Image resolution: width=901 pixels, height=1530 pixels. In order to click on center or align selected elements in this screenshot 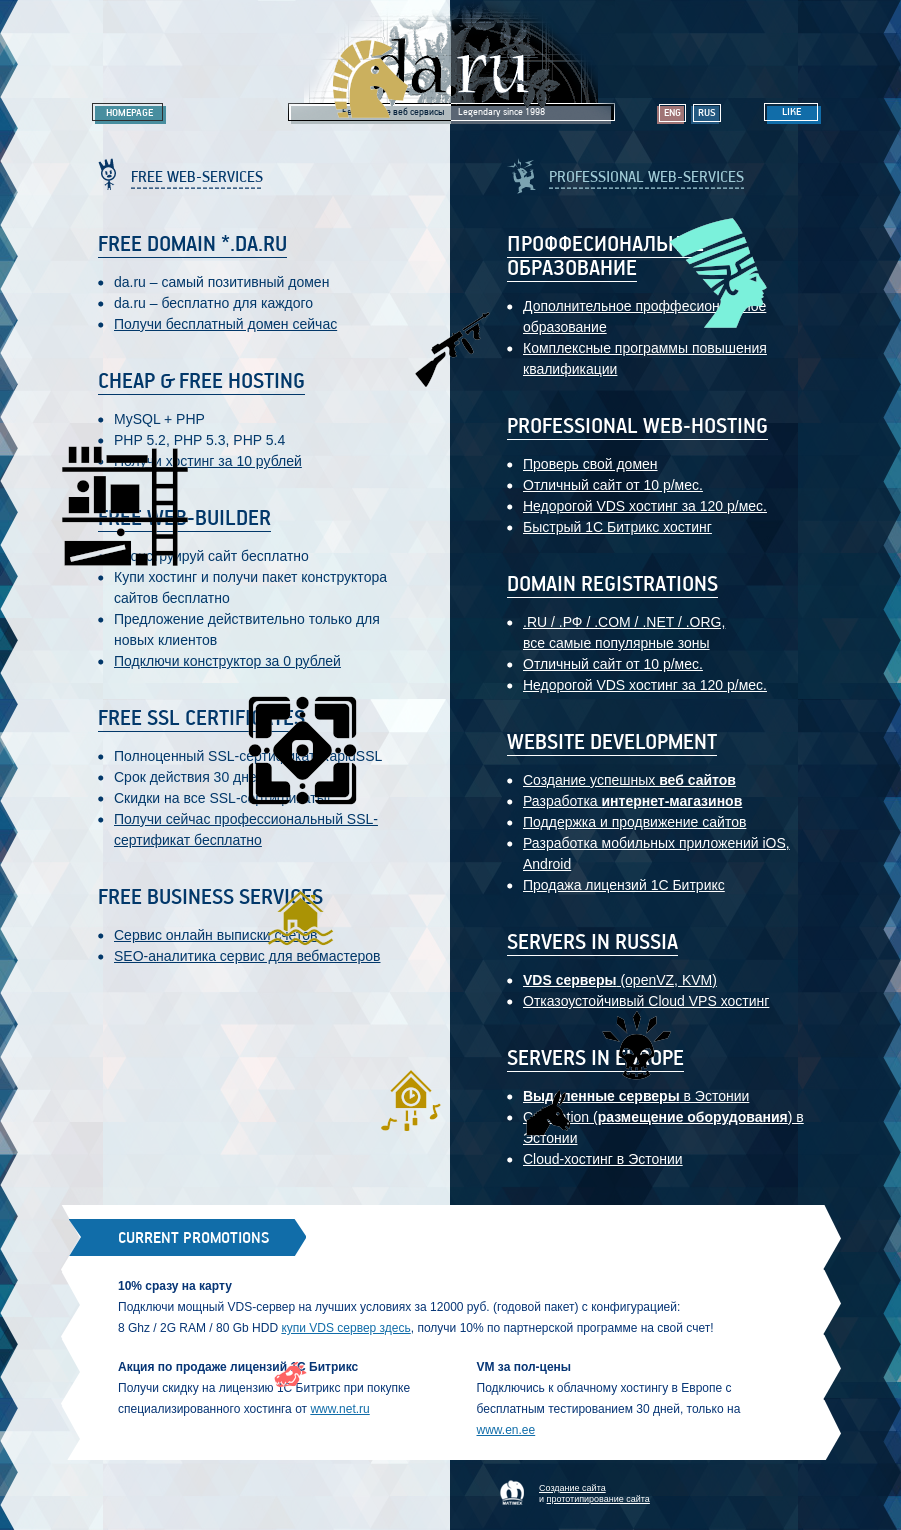, I will do `click(302, 750)`.